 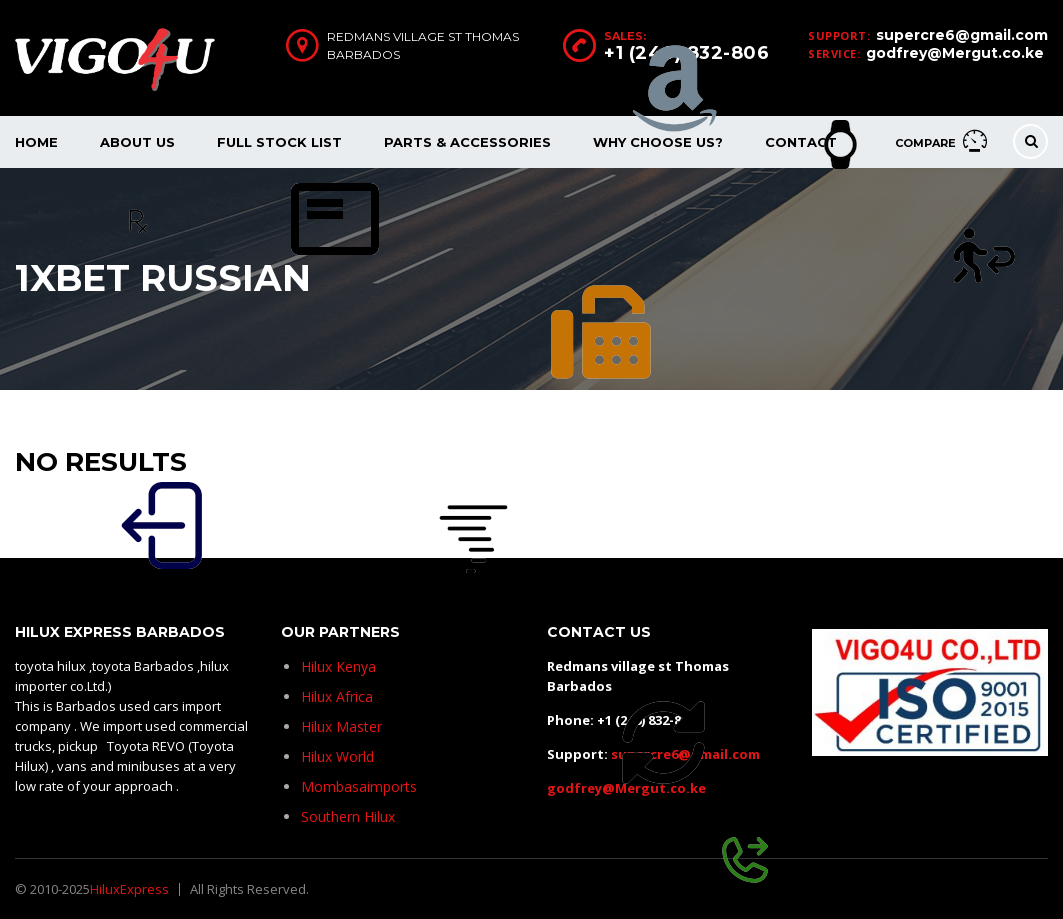 What do you see at coordinates (984, 255) in the screenshot?
I see `return to starting point of walking route` at bounding box center [984, 255].